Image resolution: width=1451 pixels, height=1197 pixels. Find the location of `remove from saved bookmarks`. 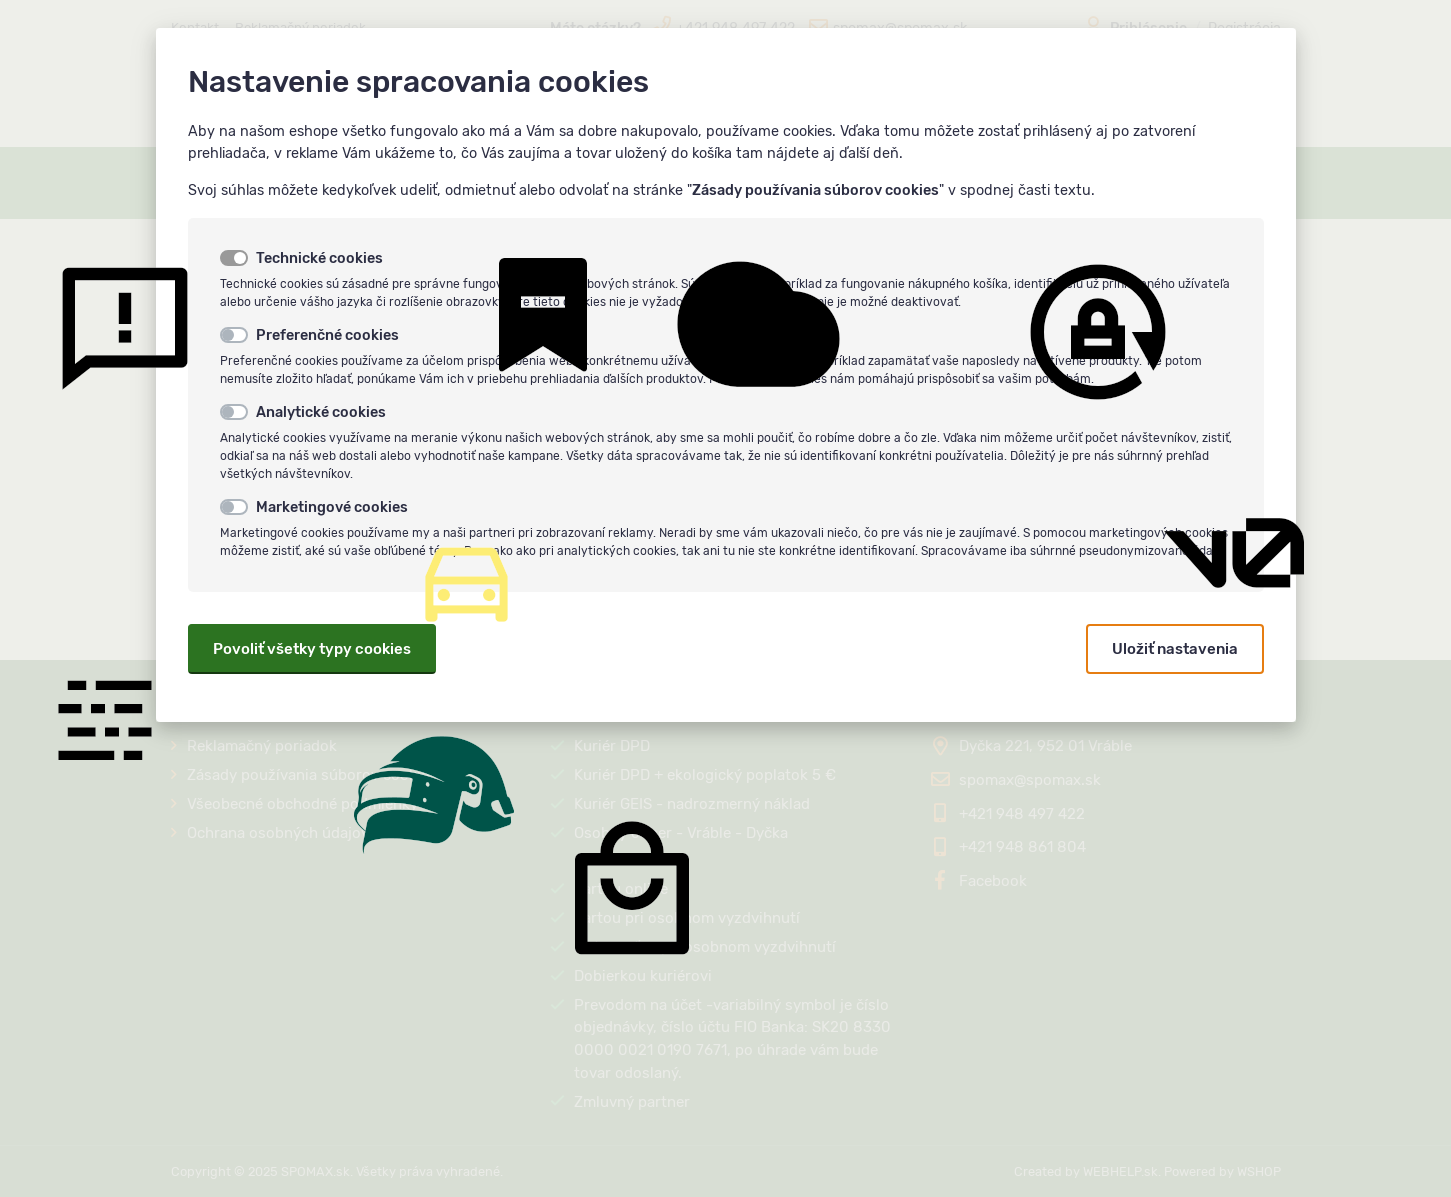

remove from saved bookmarks is located at coordinates (543, 313).